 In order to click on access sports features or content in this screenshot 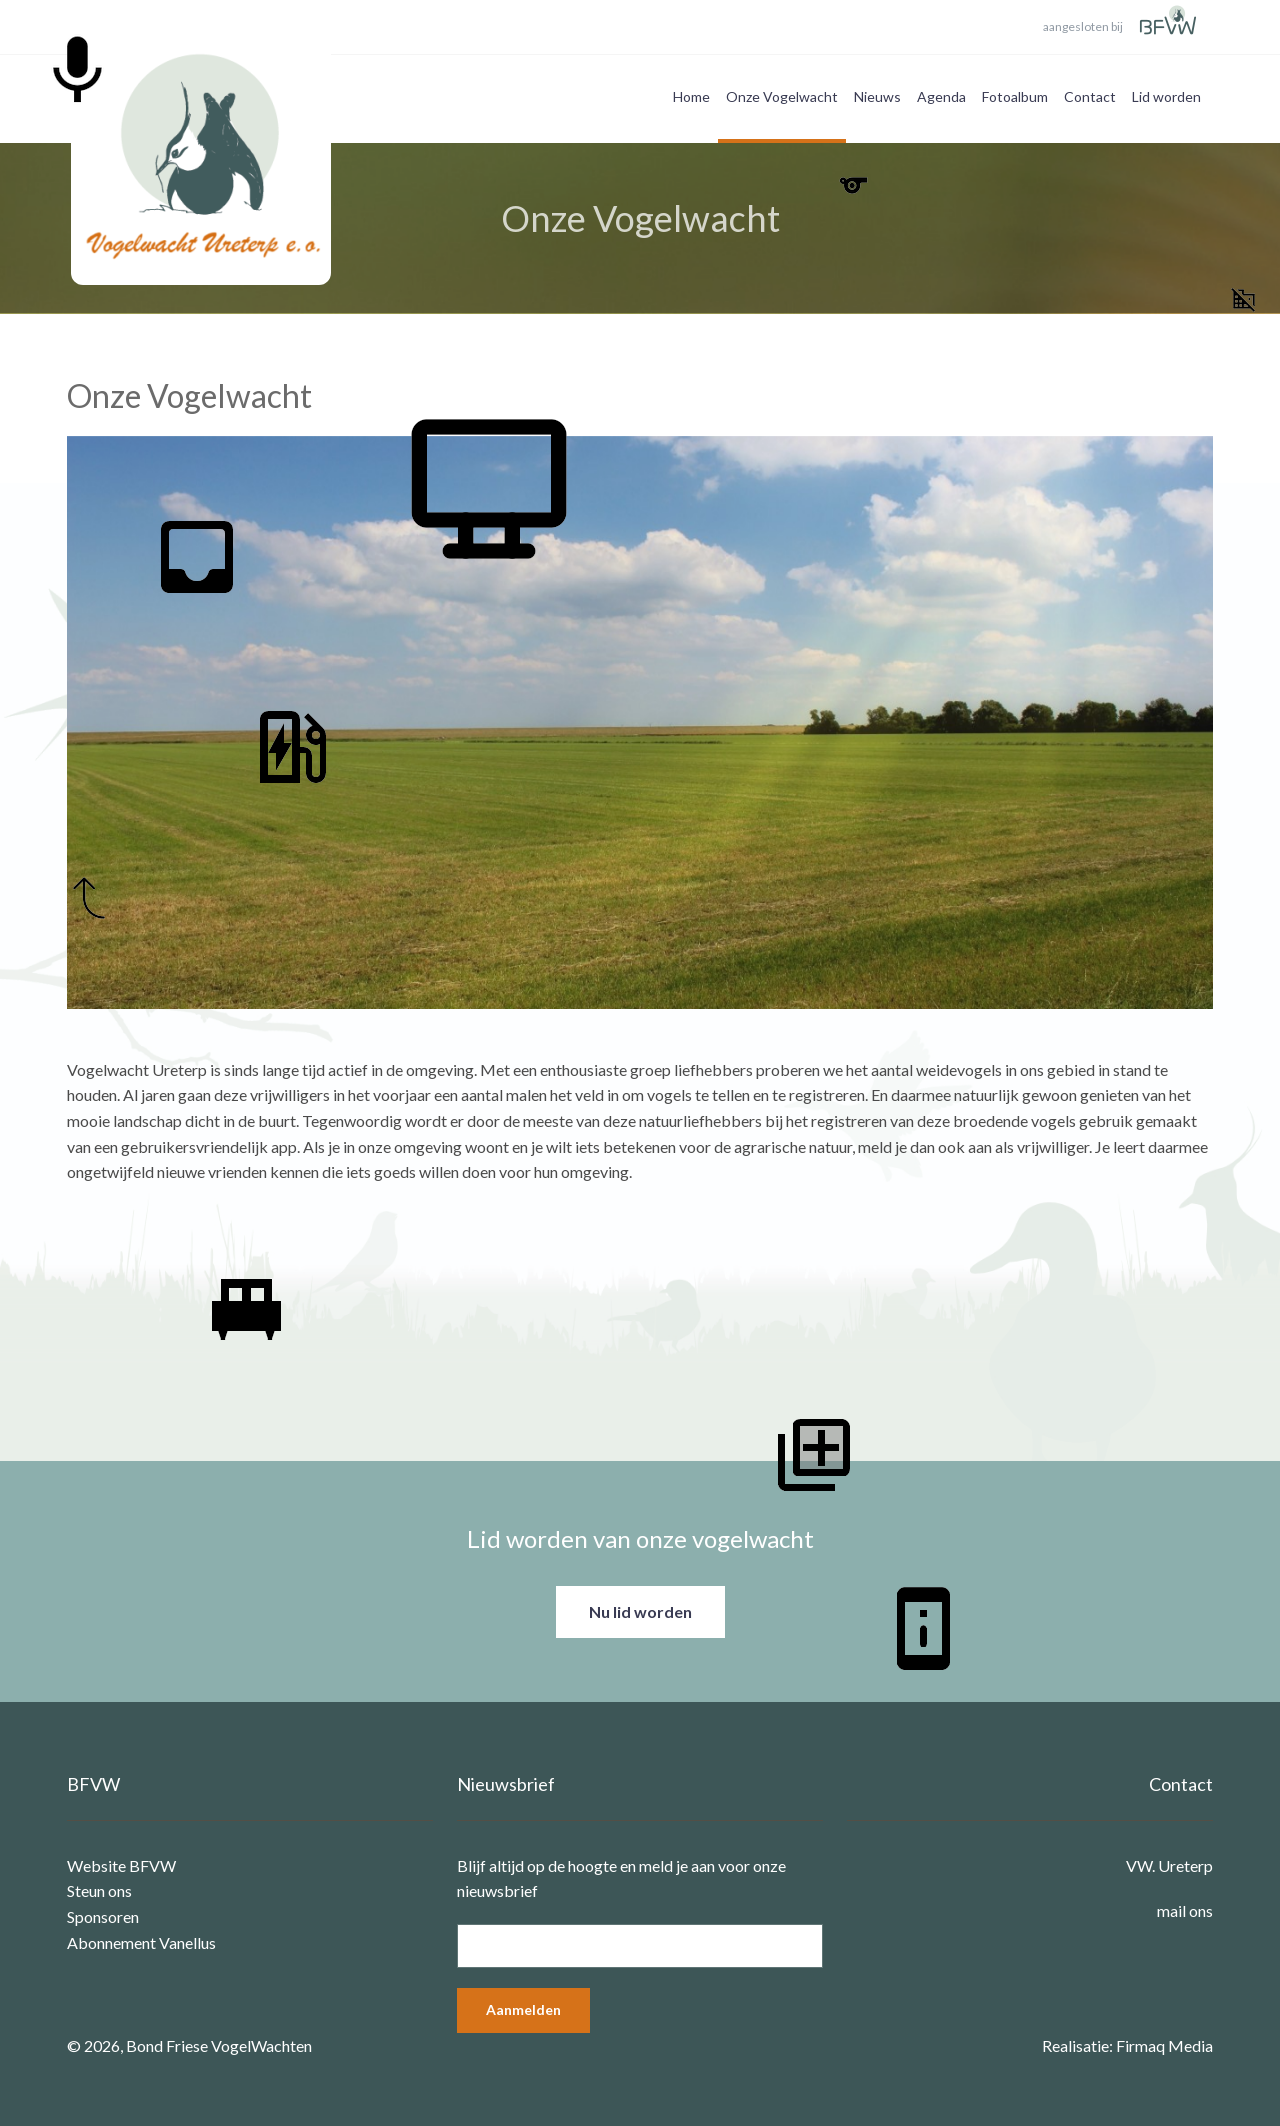, I will do `click(853, 185)`.